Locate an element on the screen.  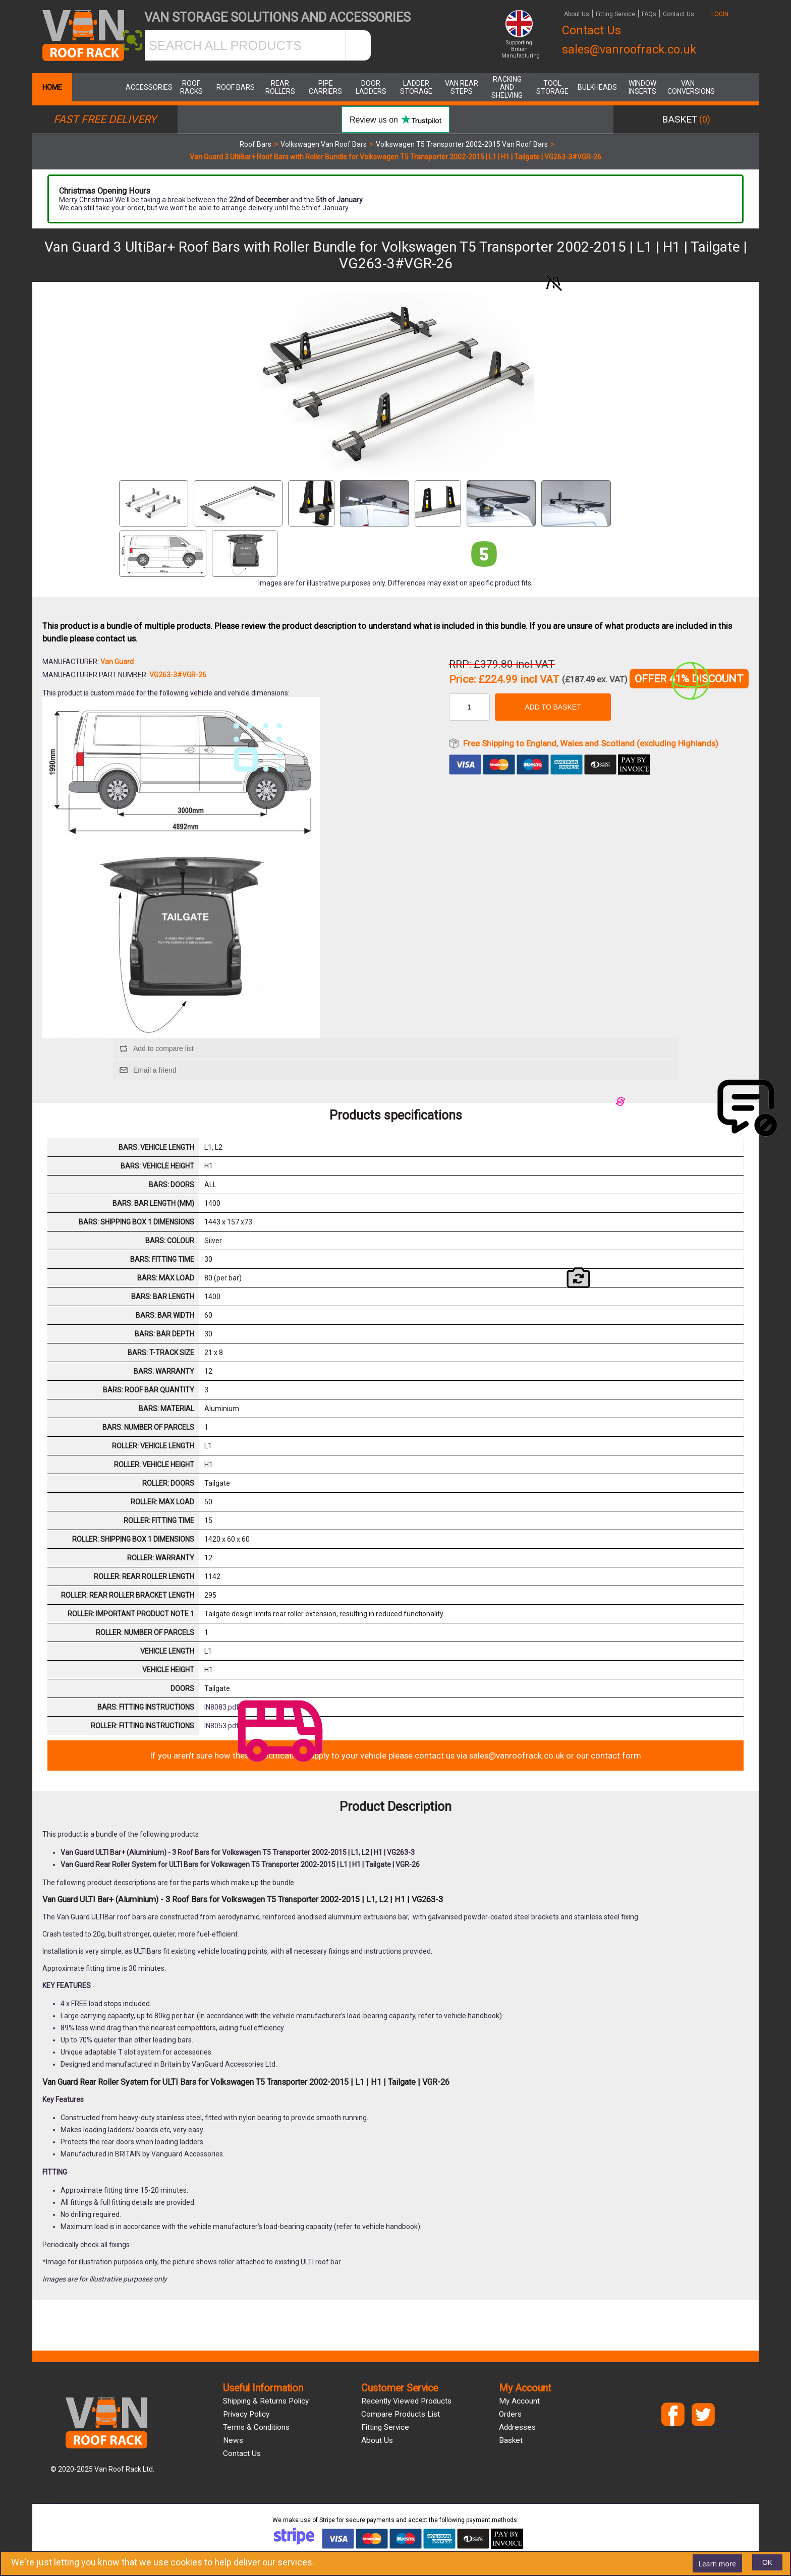
access globe or world view is located at coordinates (691, 681).